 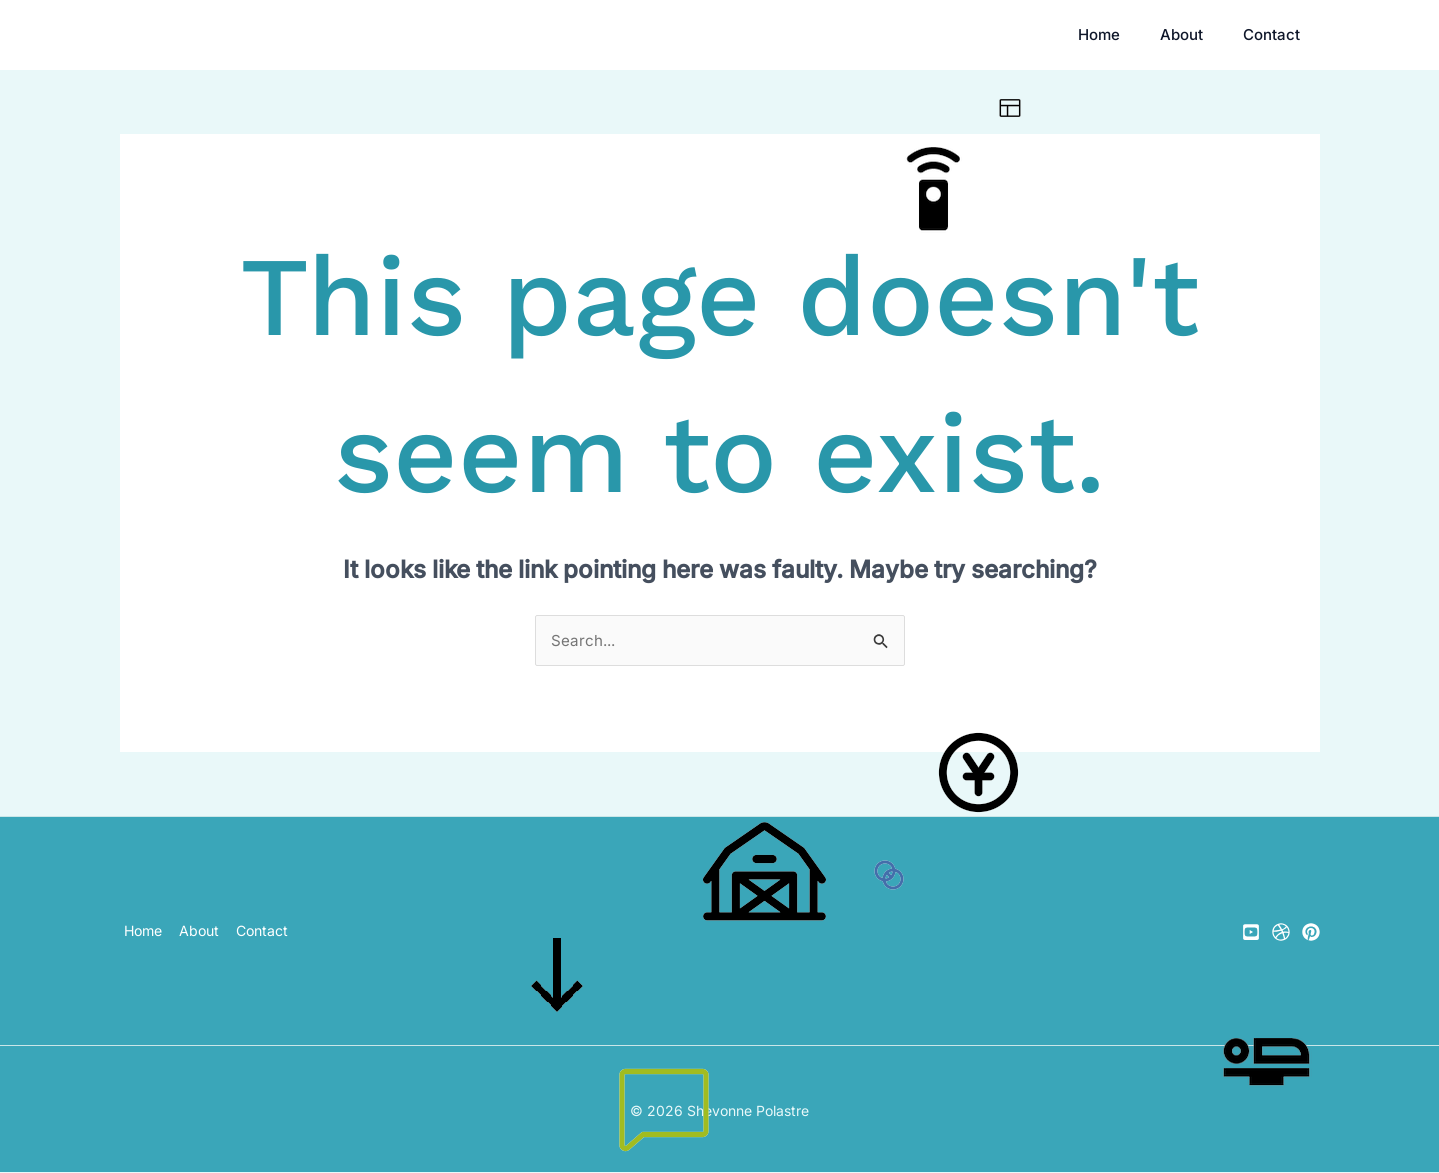 I want to click on open chat or messaging, so click(x=664, y=1103).